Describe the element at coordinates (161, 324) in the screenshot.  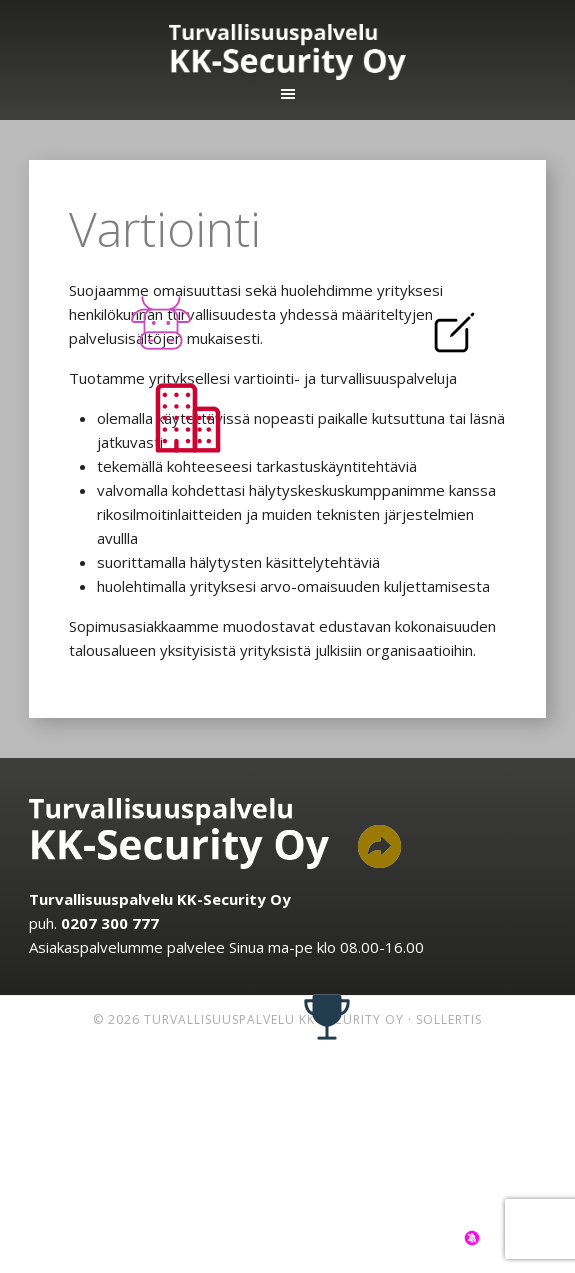
I see `access farm or agricultural features` at that location.